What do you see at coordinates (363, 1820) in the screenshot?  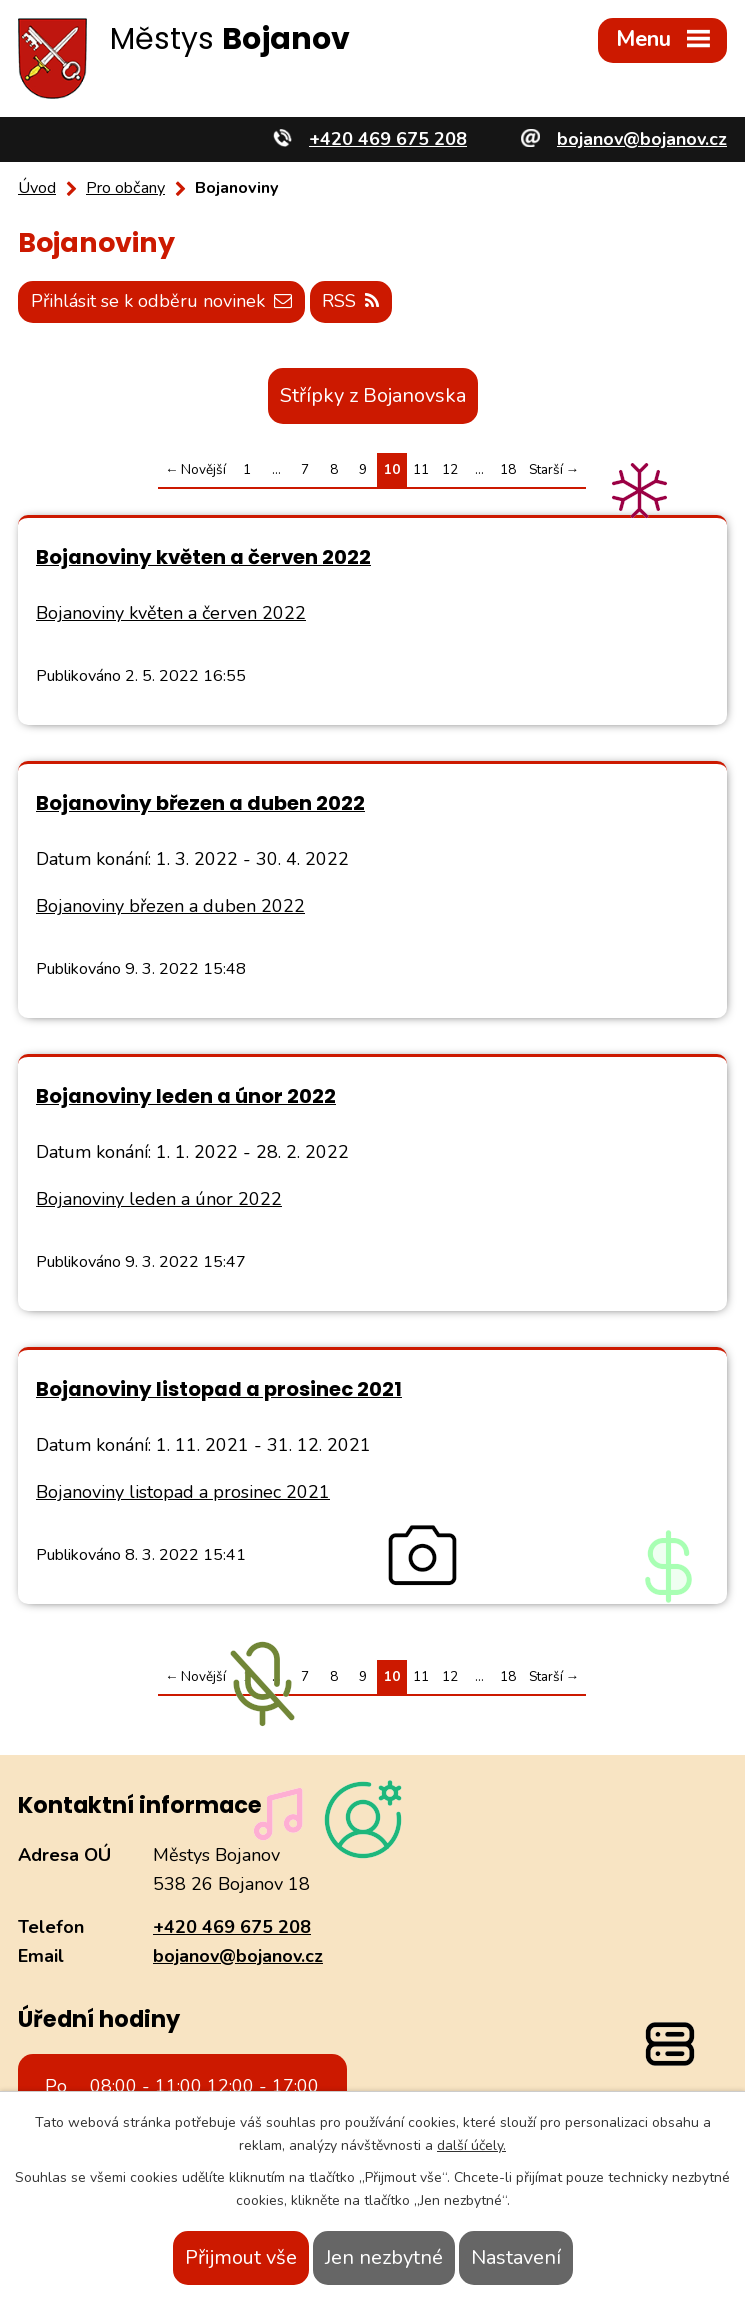 I see `access user profile settings` at bounding box center [363, 1820].